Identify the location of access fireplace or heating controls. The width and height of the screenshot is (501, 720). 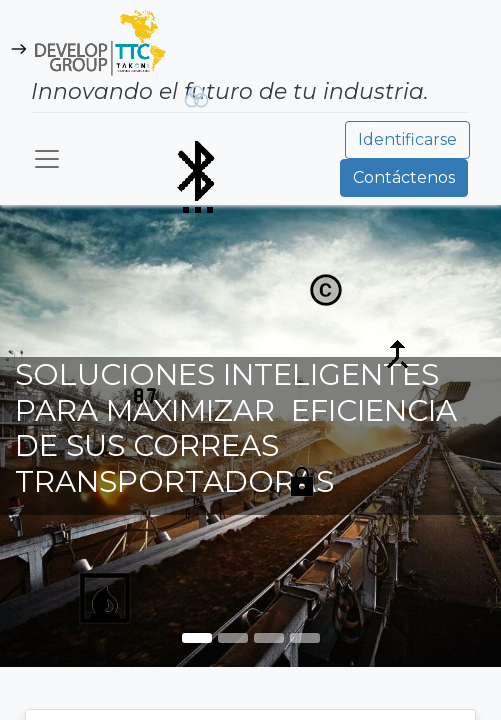
(105, 598).